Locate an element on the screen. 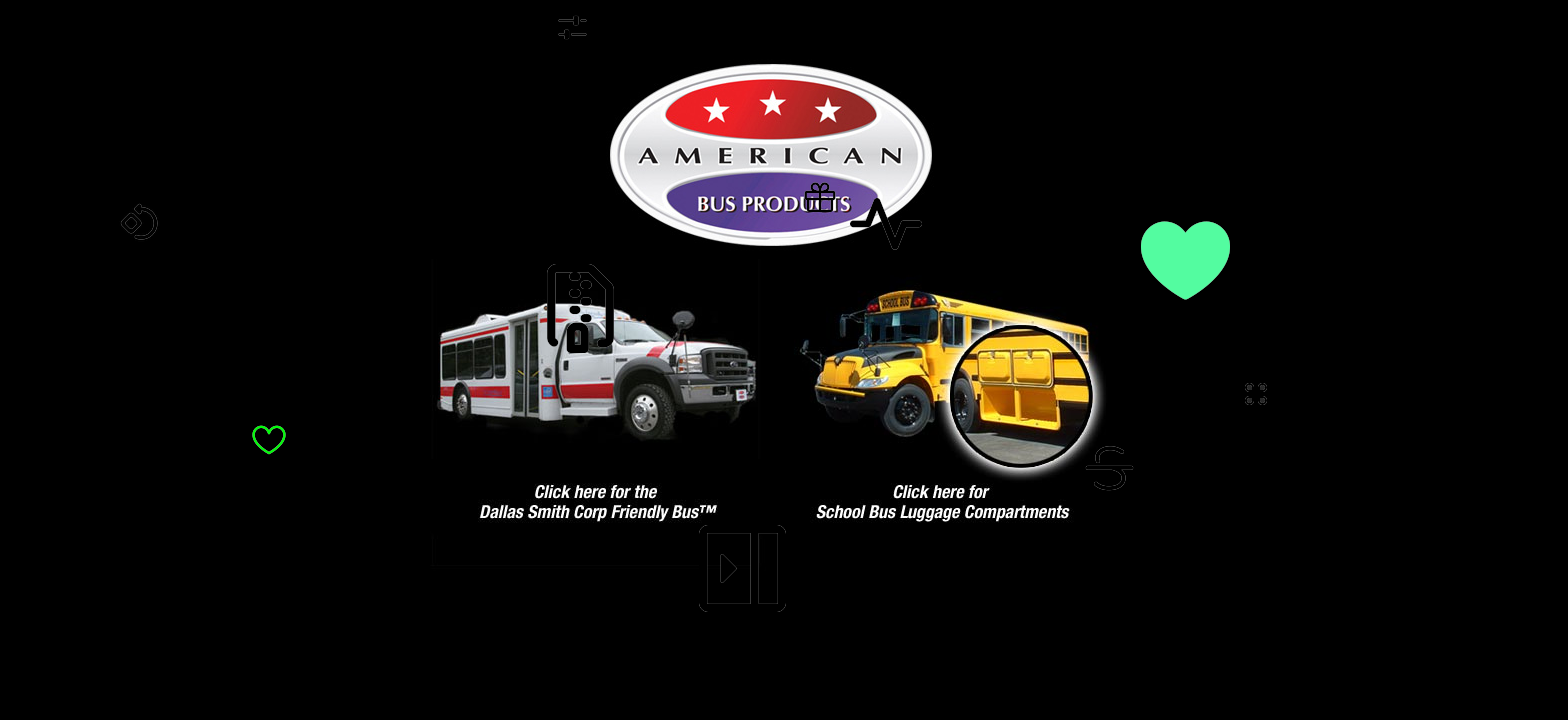 The height and width of the screenshot is (720, 1568). view or open a compressed zip file is located at coordinates (580, 308).